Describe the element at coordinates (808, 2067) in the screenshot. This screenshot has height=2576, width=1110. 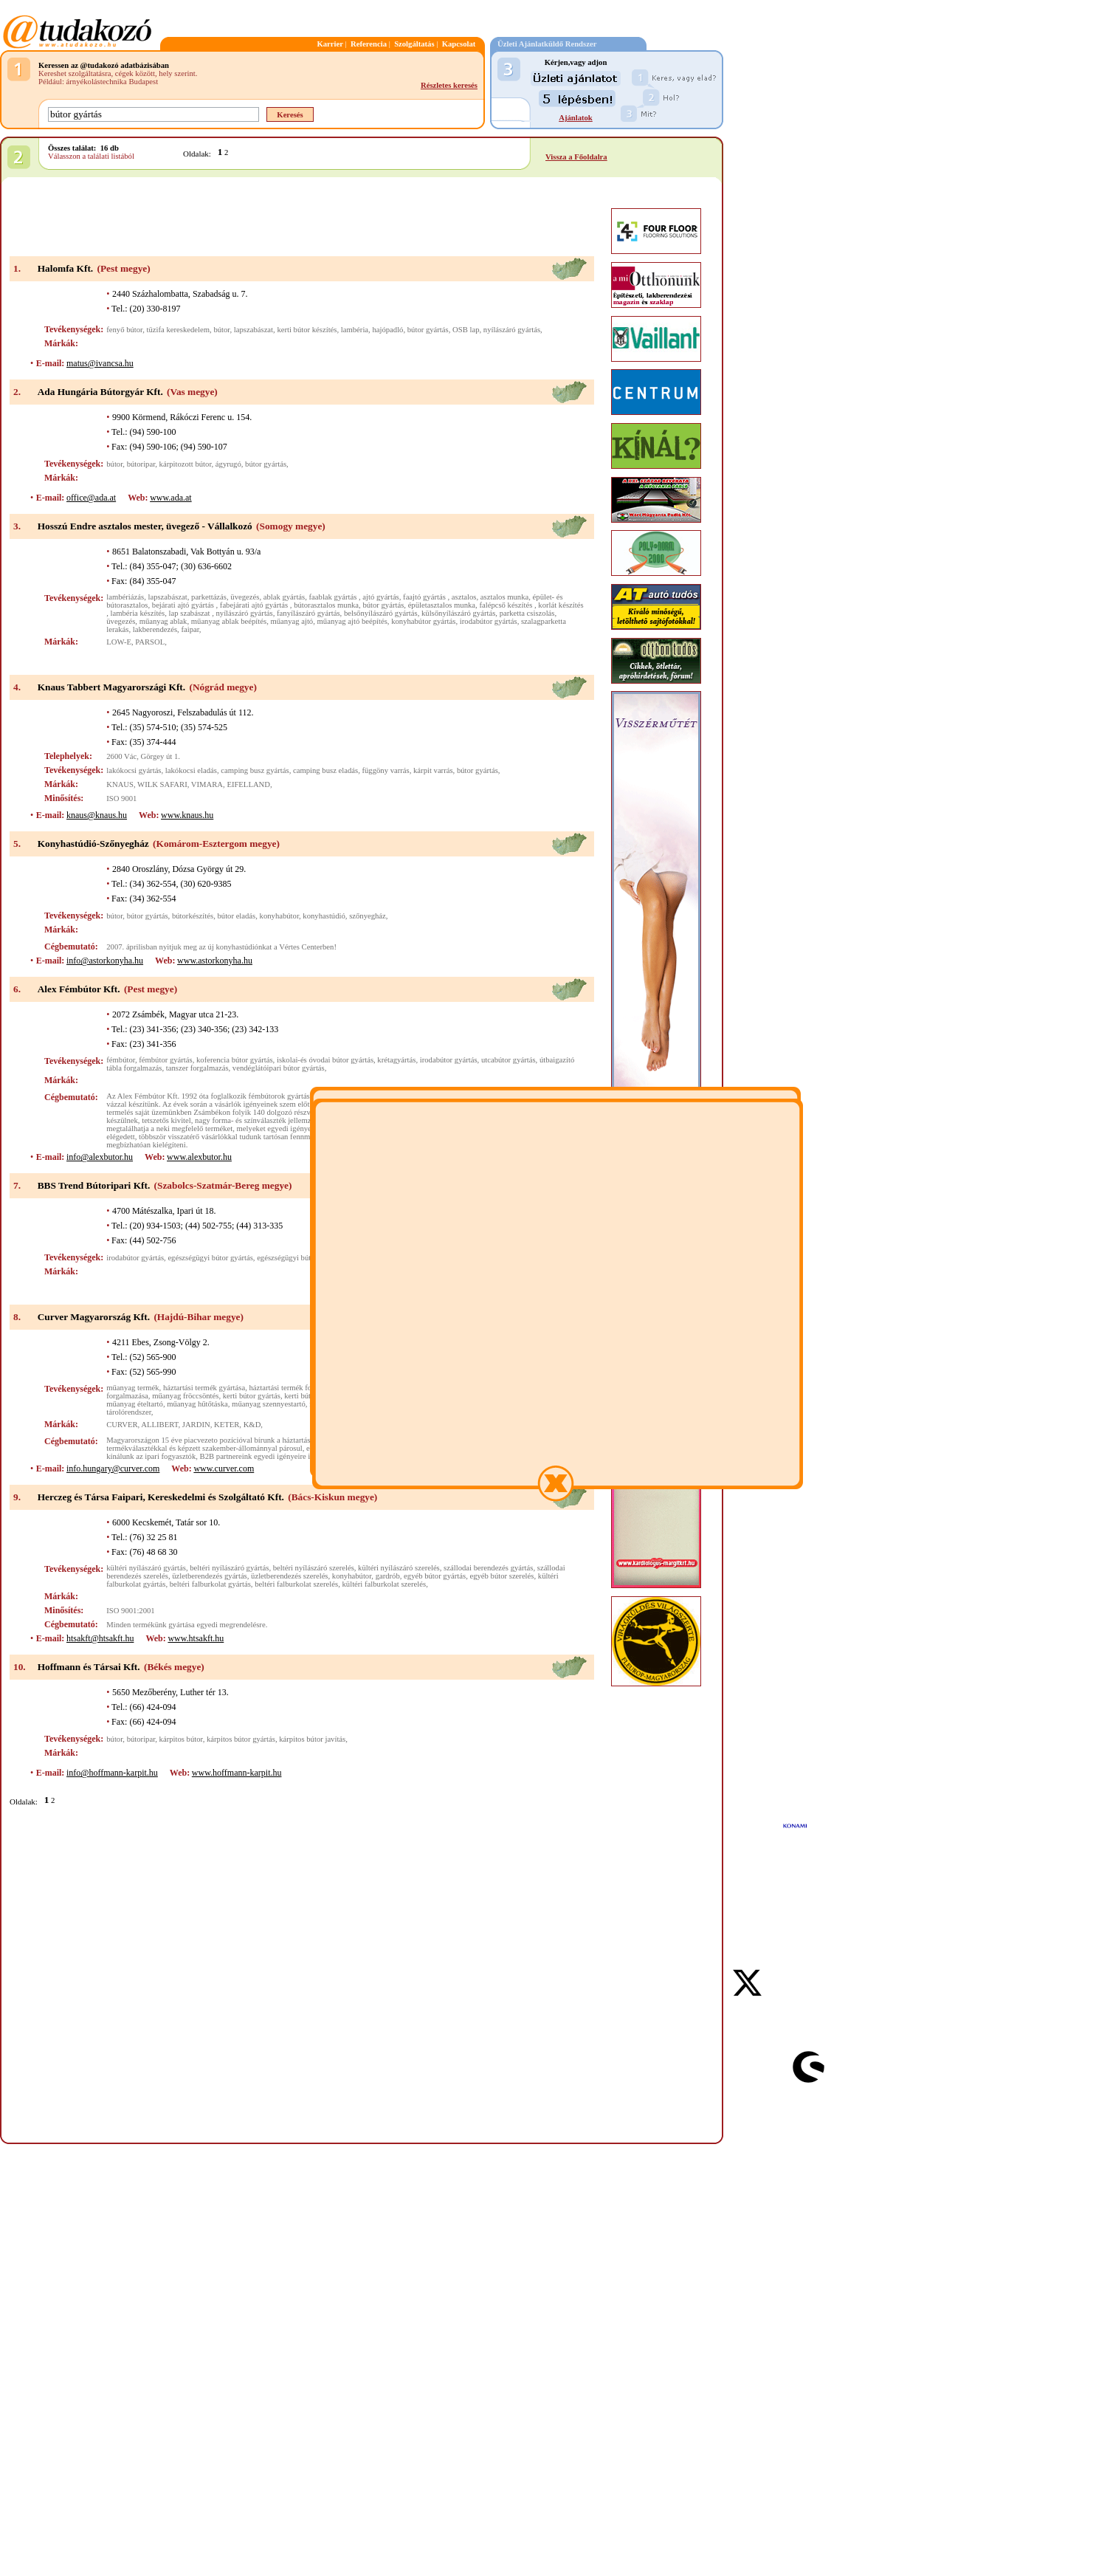
I see `shopware e-commerce platform logo` at that location.